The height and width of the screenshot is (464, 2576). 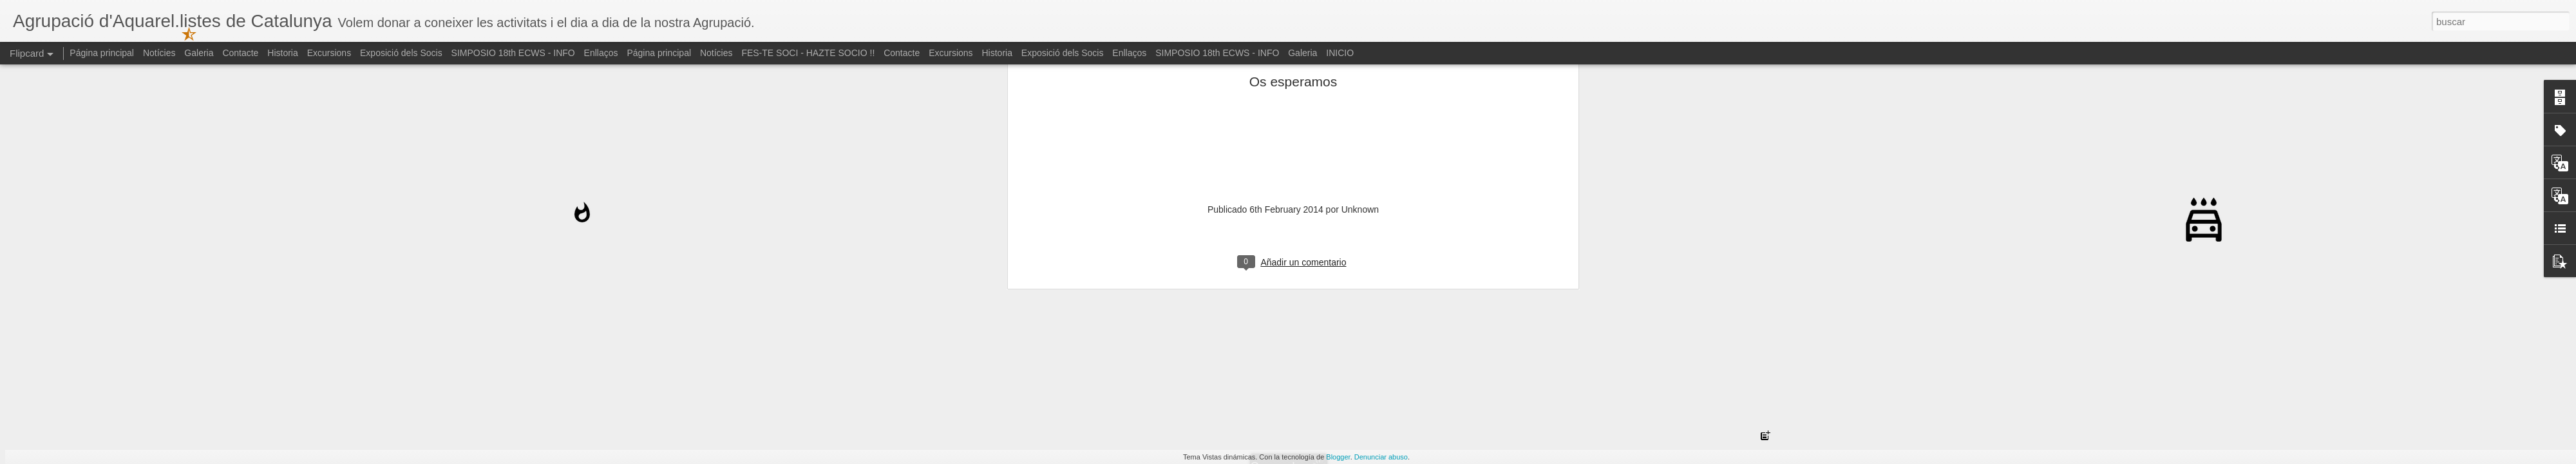 What do you see at coordinates (189, 34) in the screenshot?
I see `indicates a partial or half rating` at bounding box center [189, 34].